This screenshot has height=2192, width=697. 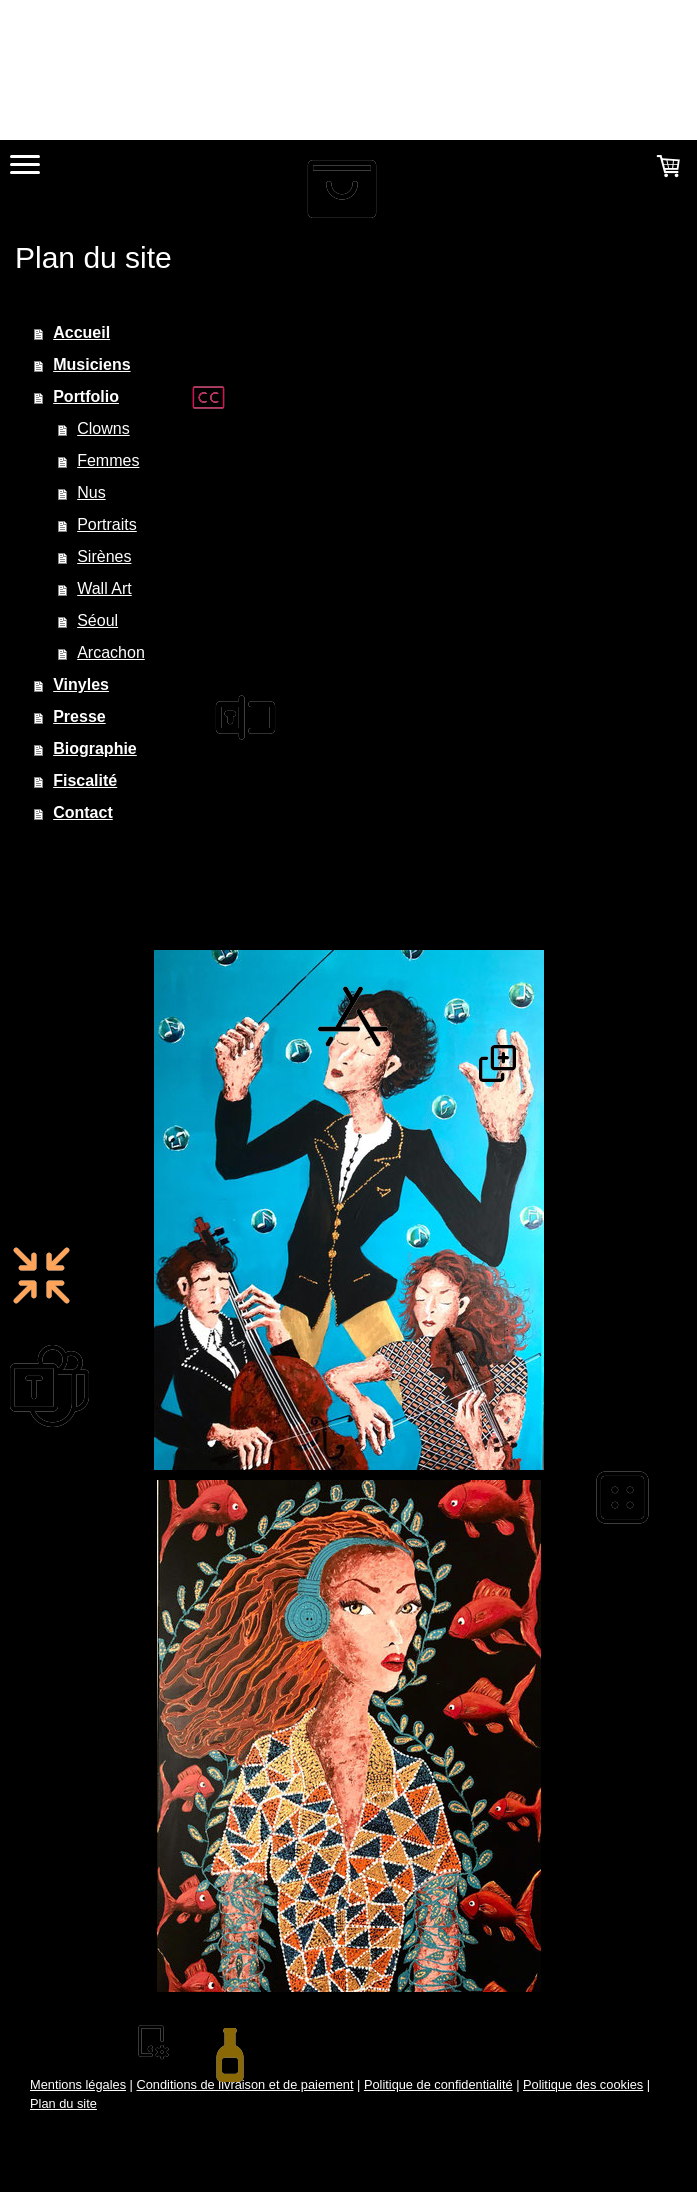 What do you see at coordinates (245, 717) in the screenshot?
I see `enter or edit text in a form field` at bounding box center [245, 717].